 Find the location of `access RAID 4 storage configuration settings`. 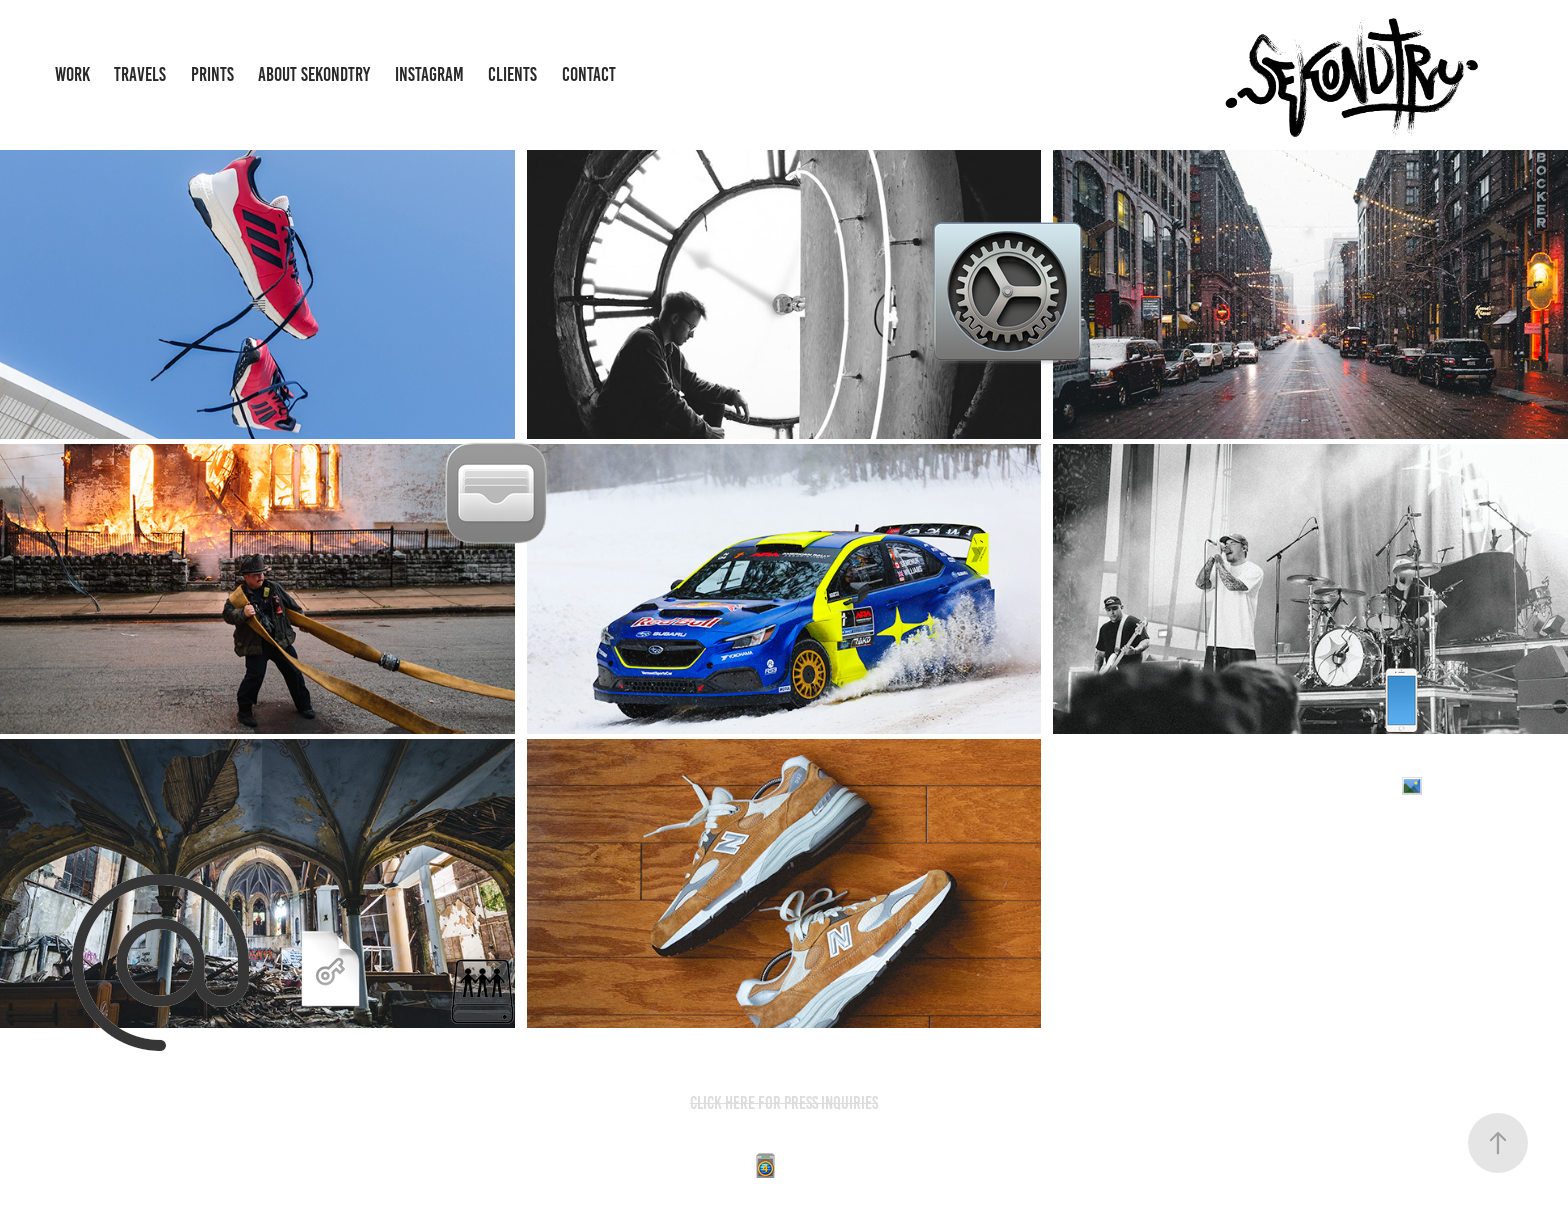

access RAID 4 storage configuration settings is located at coordinates (765, 1165).